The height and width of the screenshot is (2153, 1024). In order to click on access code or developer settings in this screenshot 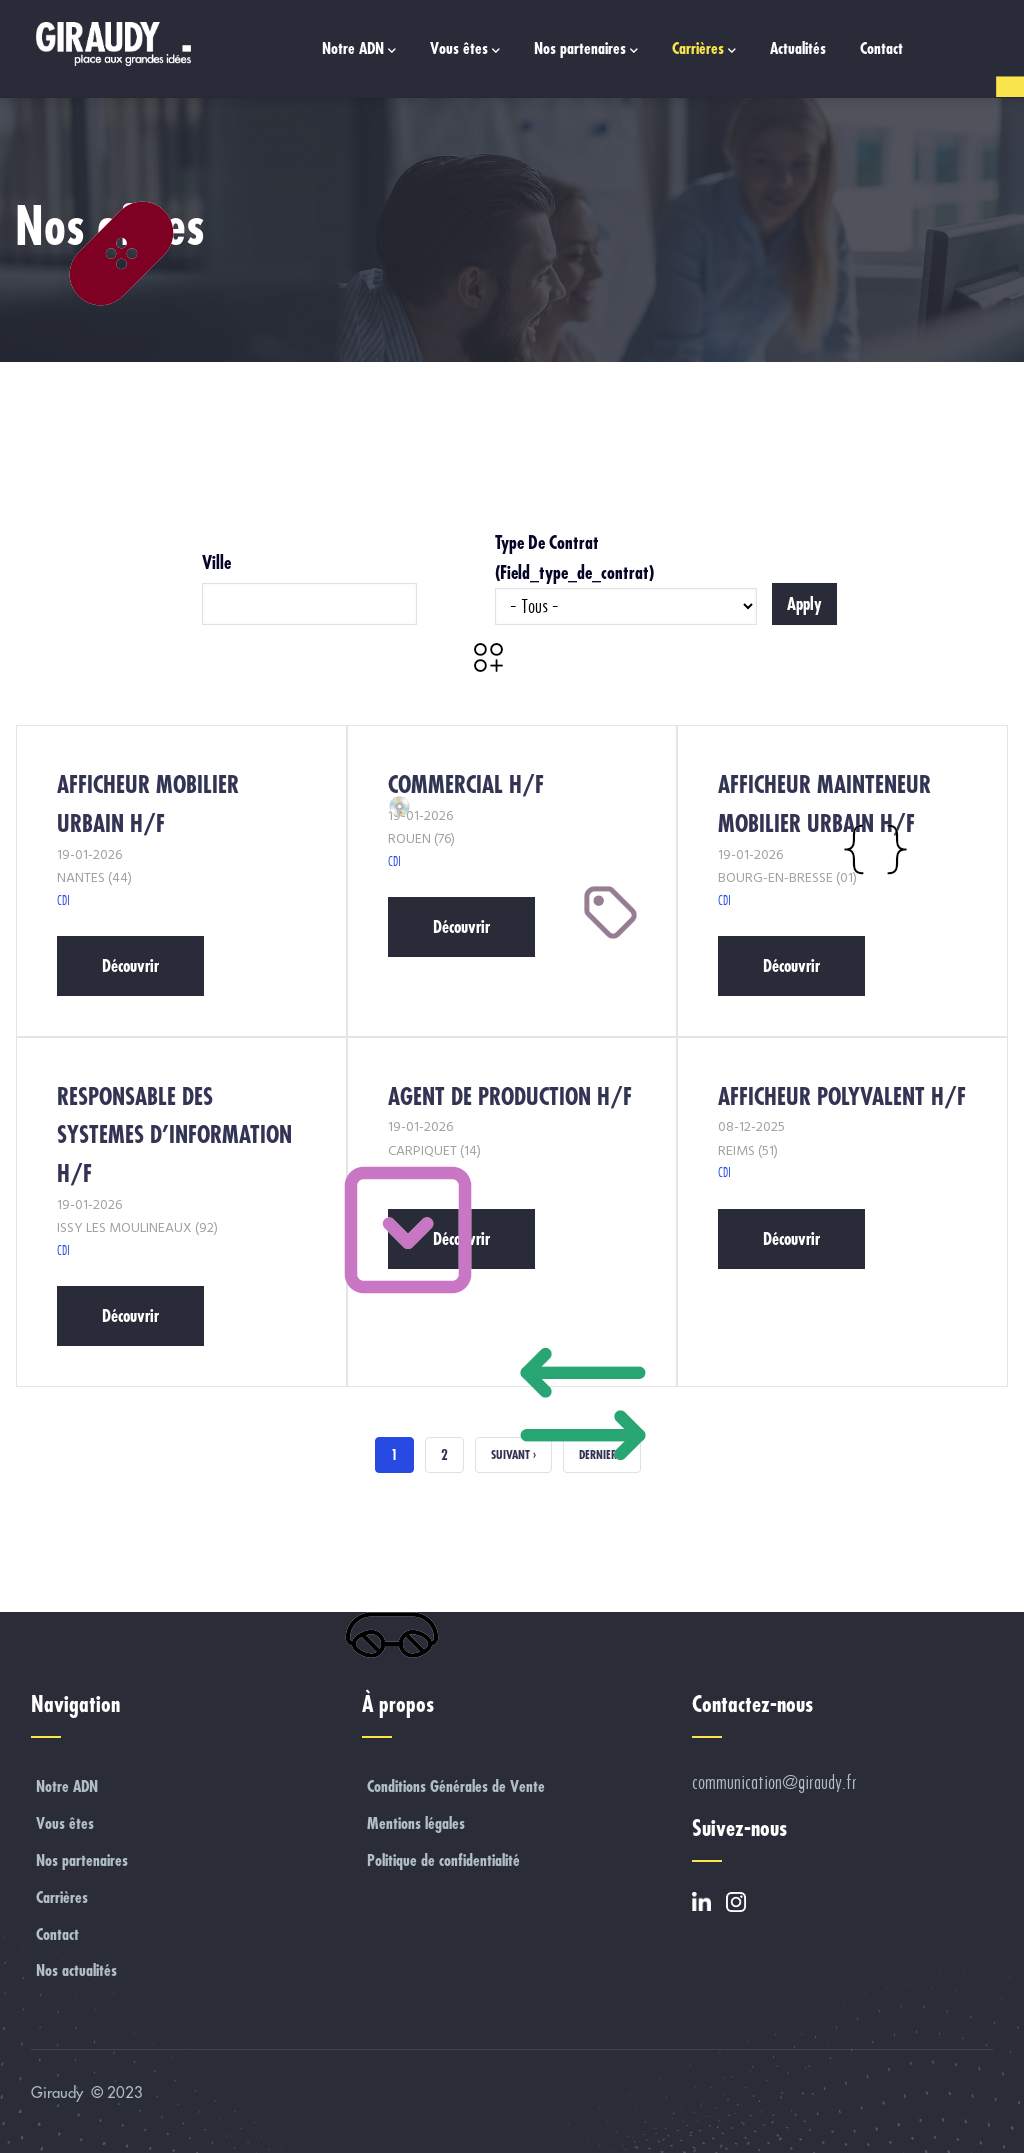, I will do `click(875, 849)`.